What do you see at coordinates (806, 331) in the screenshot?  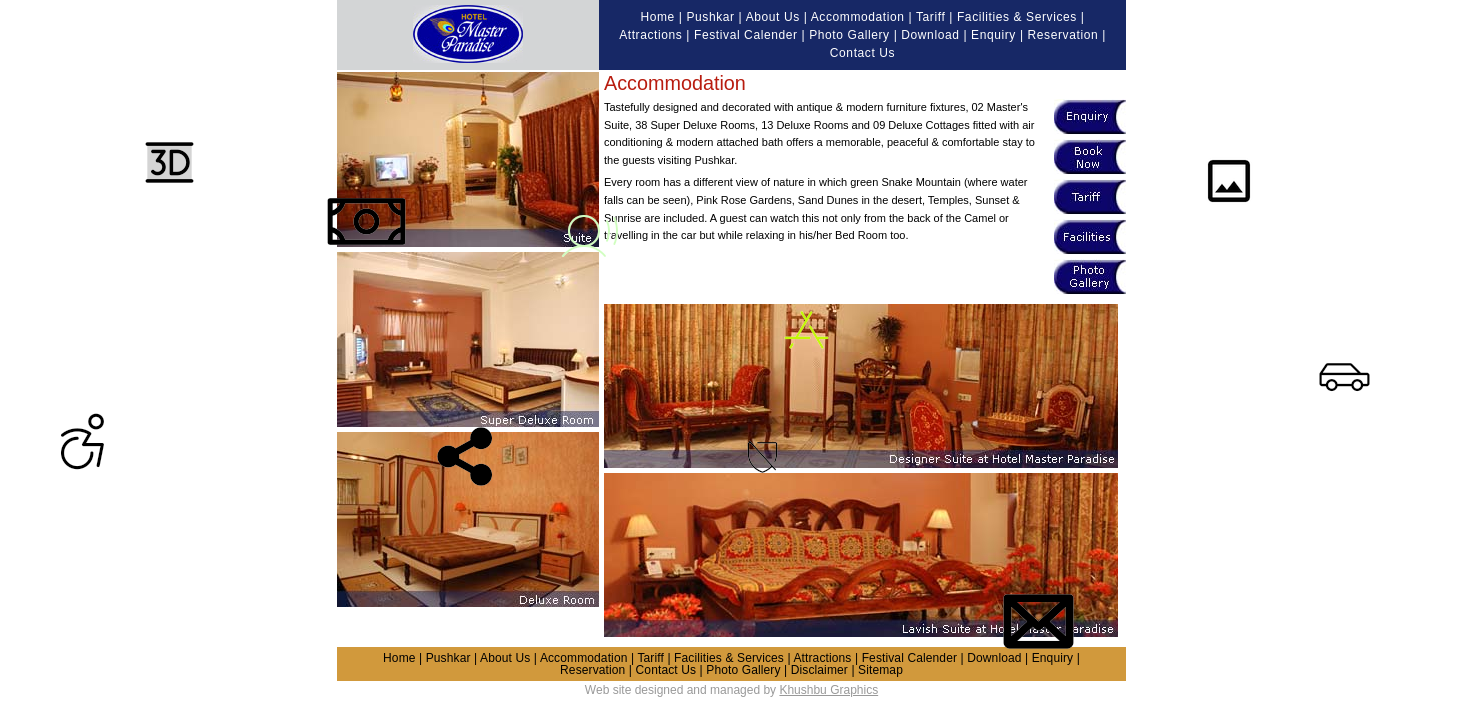 I see `open the app store` at bounding box center [806, 331].